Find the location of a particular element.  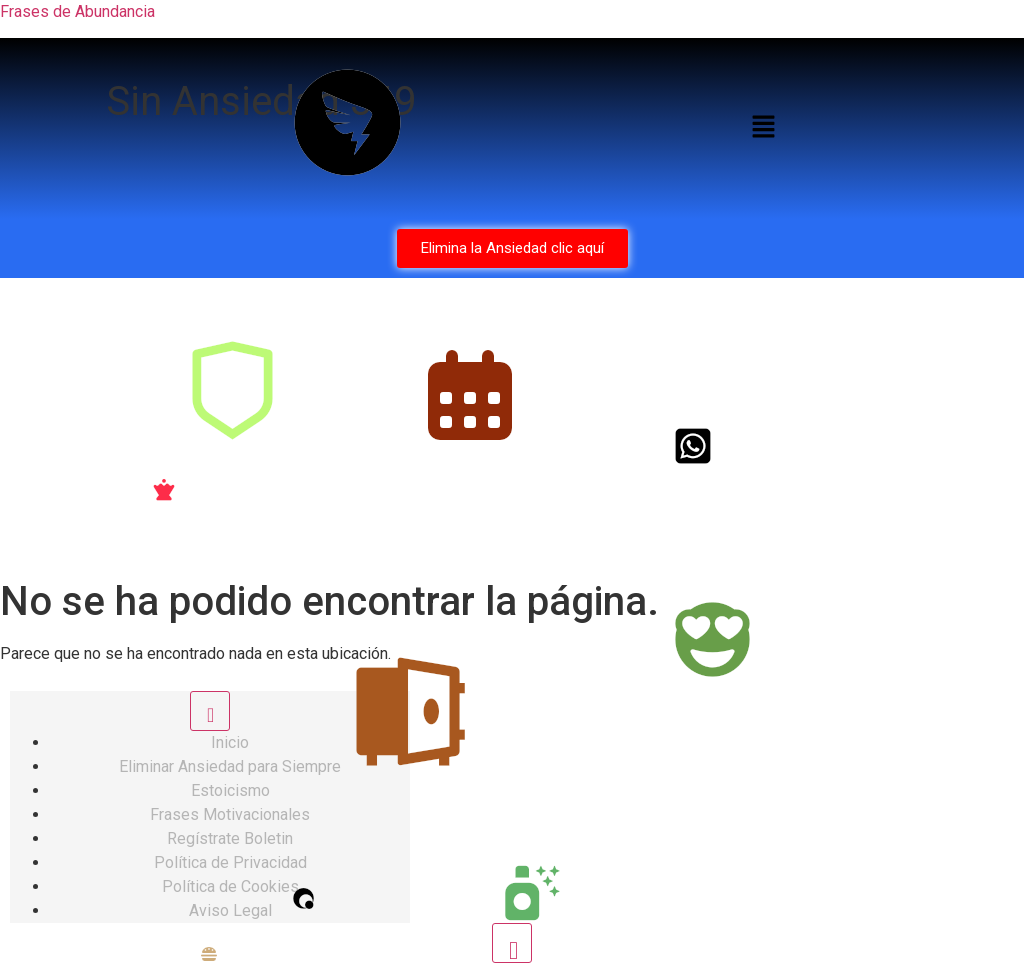

open WhatsApp messaging app is located at coordinates (693, 446).